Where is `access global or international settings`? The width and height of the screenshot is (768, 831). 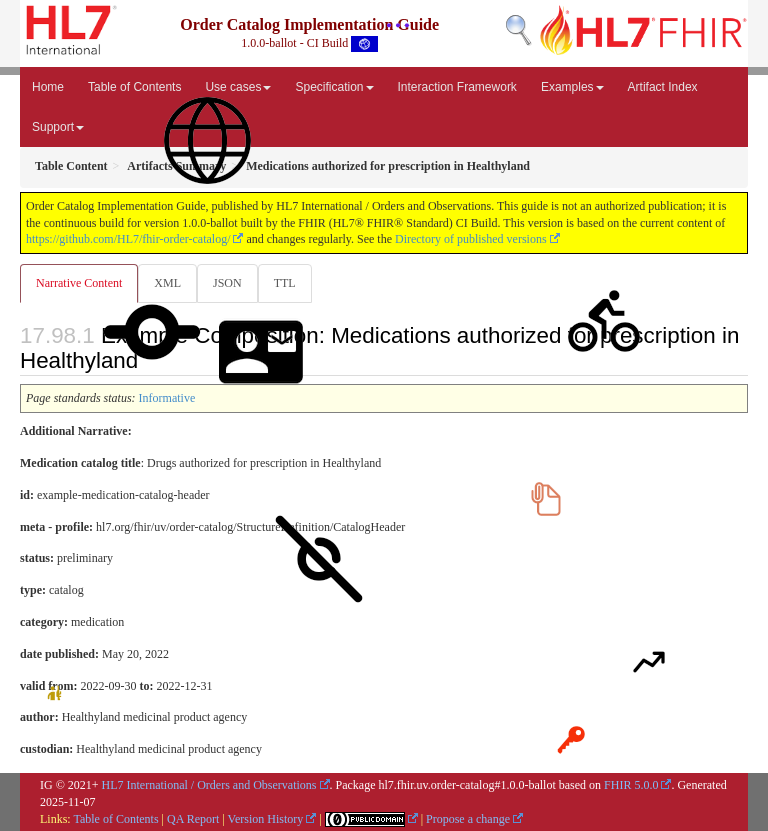 access global or international settings is located at coordinates (207, 140).